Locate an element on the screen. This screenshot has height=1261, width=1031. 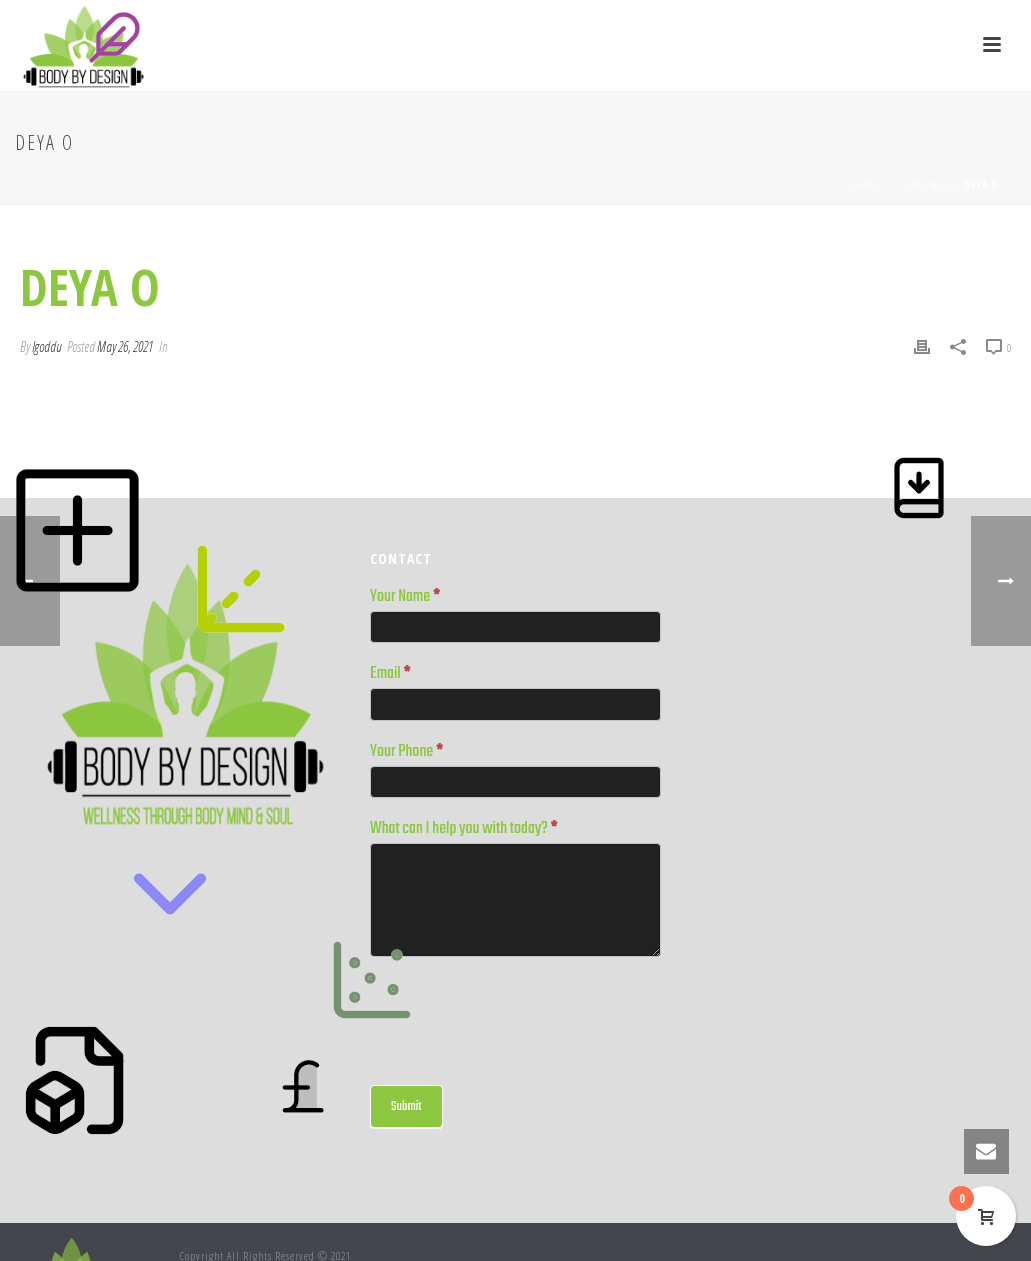
compose a new message or post is located at coordinates (114, 37).